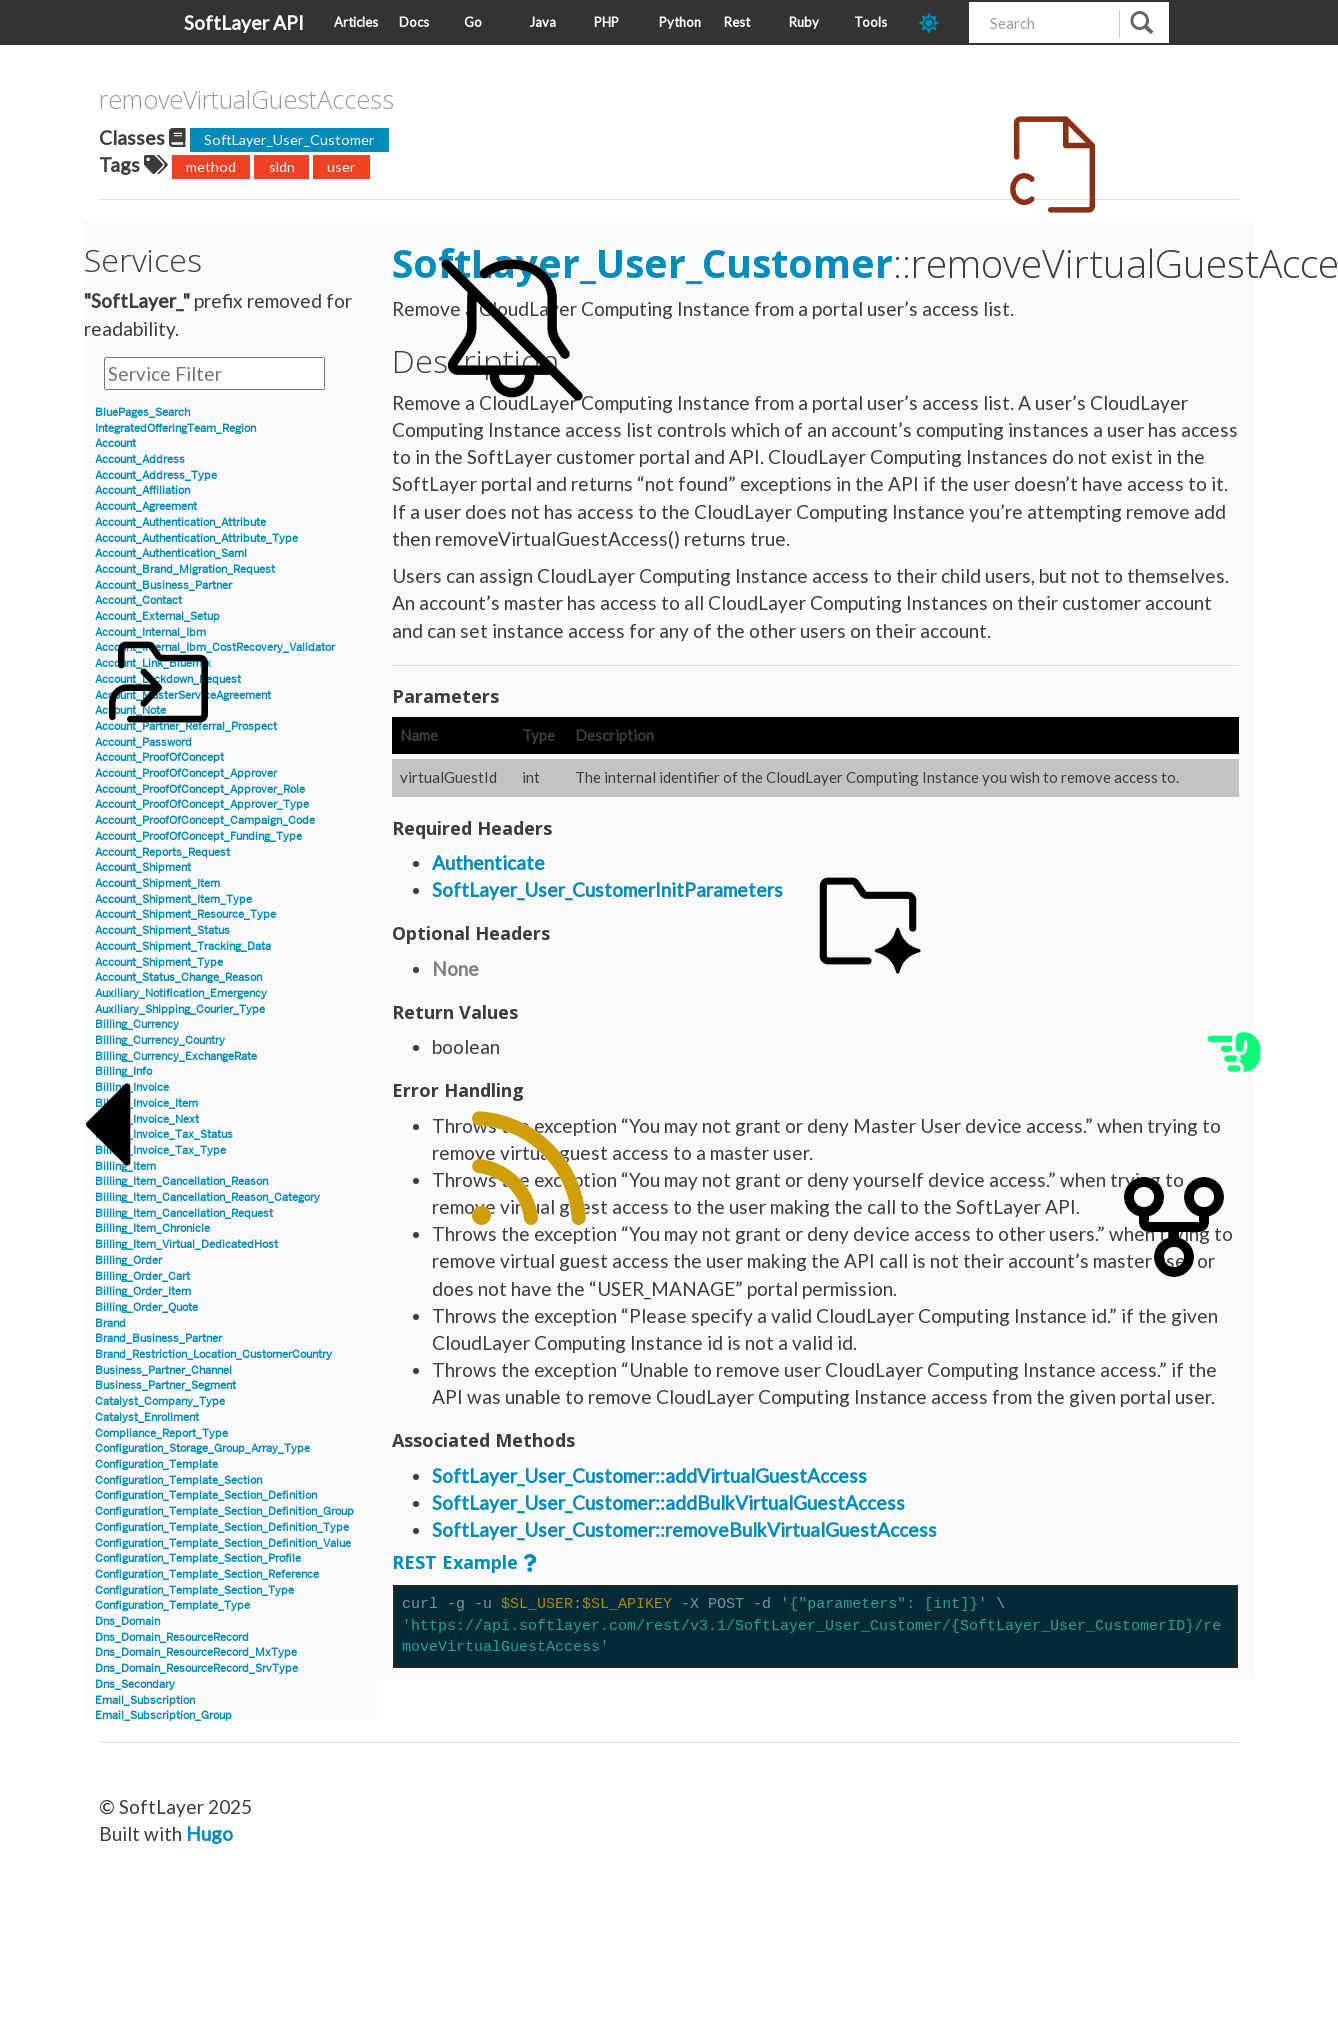 This screenshot has height=2023, width=1338. Describe the element at coordinates (1054, 164) in the screenshot. I see `open a C programming language file` at that location.